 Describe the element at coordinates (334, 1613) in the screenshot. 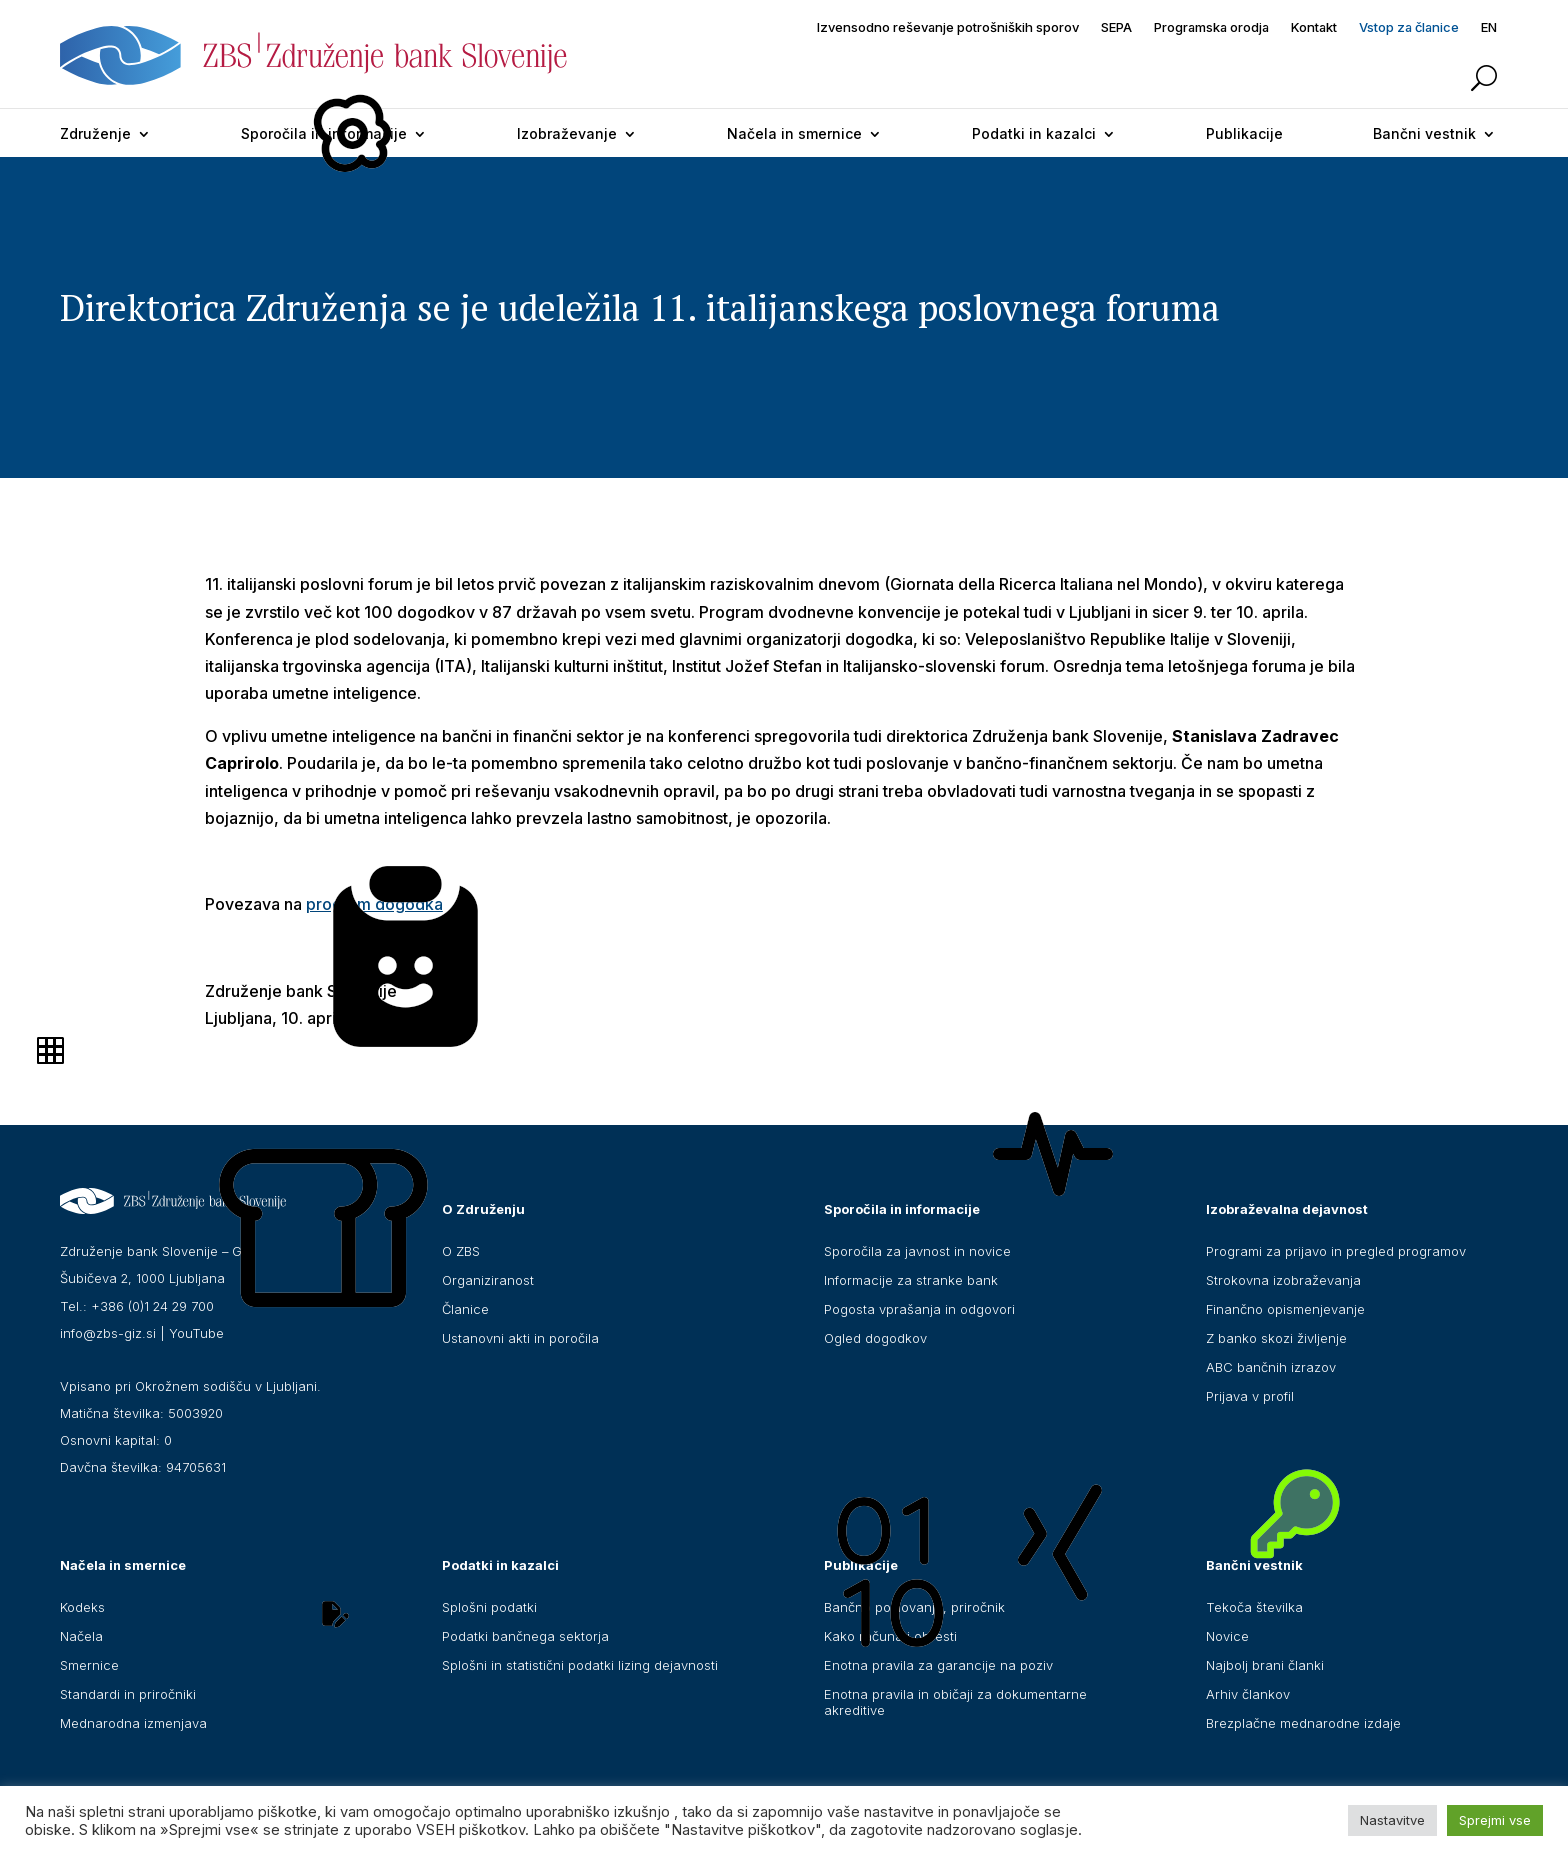

I see `edit this document` at that location.